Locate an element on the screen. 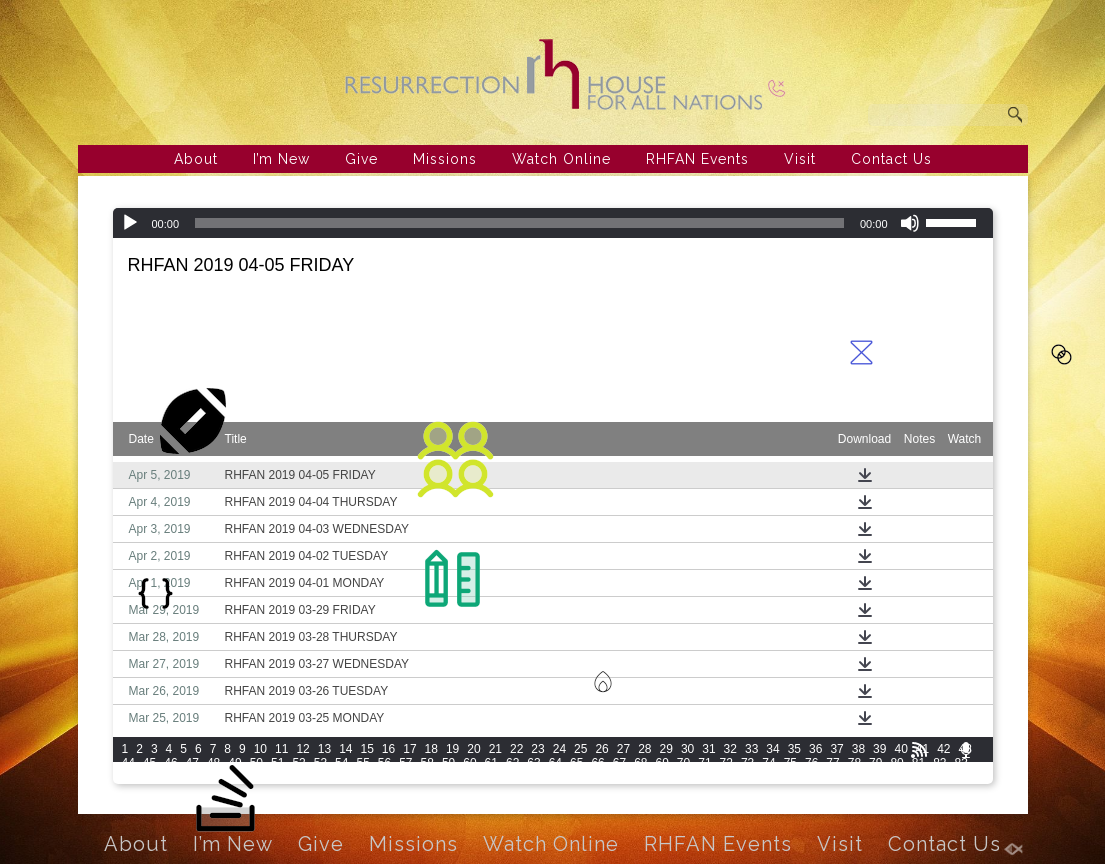  access sports or football content is located at coordinates (193, 421).